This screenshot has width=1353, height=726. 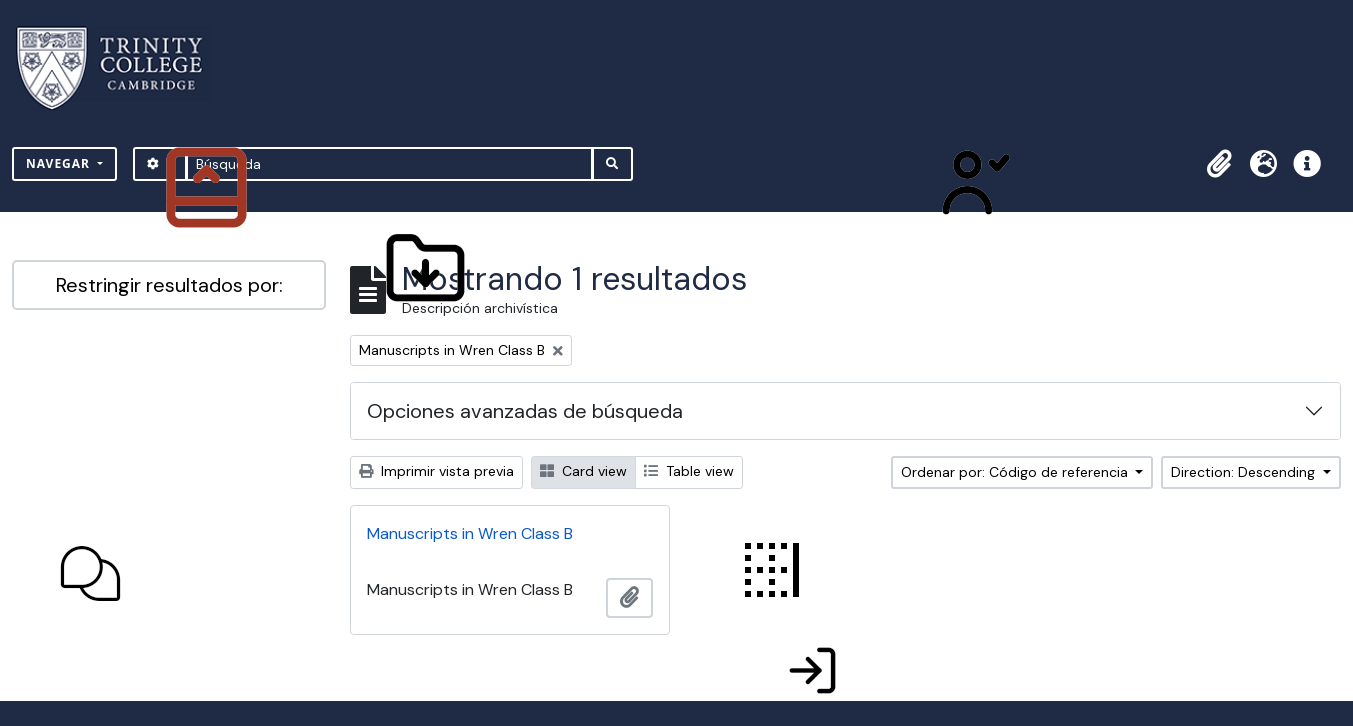 I want to click on expand the bottom bar panel, so click(x=206, y=187).